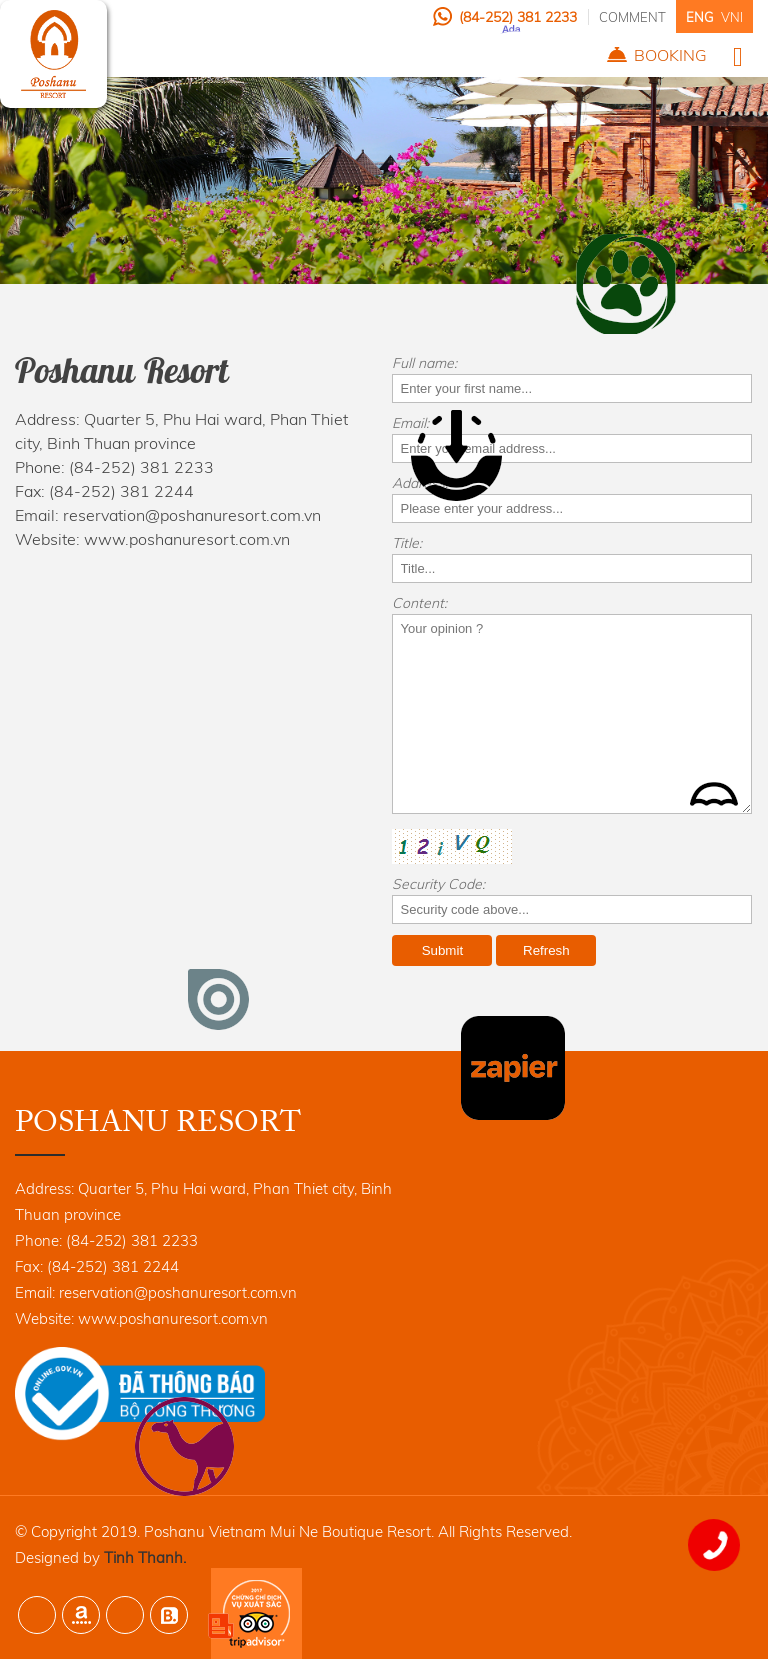 Image resolution: width=768 pixels, height=1659 pixels. Describe the element at coordinates (456, 455) in the screenshot. I see `open AB Download Manager application` at that location.